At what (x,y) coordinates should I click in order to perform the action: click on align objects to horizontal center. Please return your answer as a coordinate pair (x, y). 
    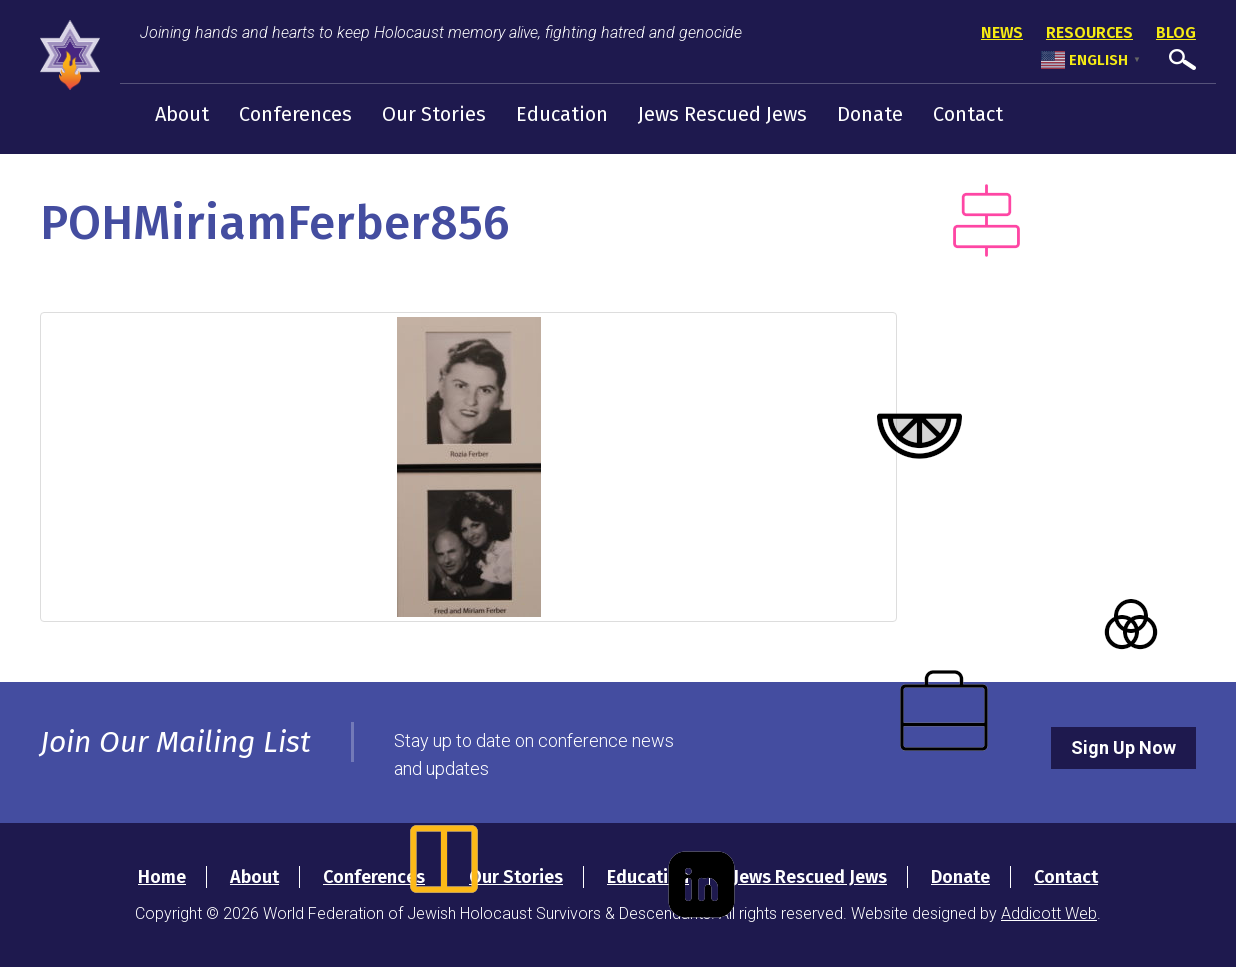
    Looking at the image, I should click on (986, 220).